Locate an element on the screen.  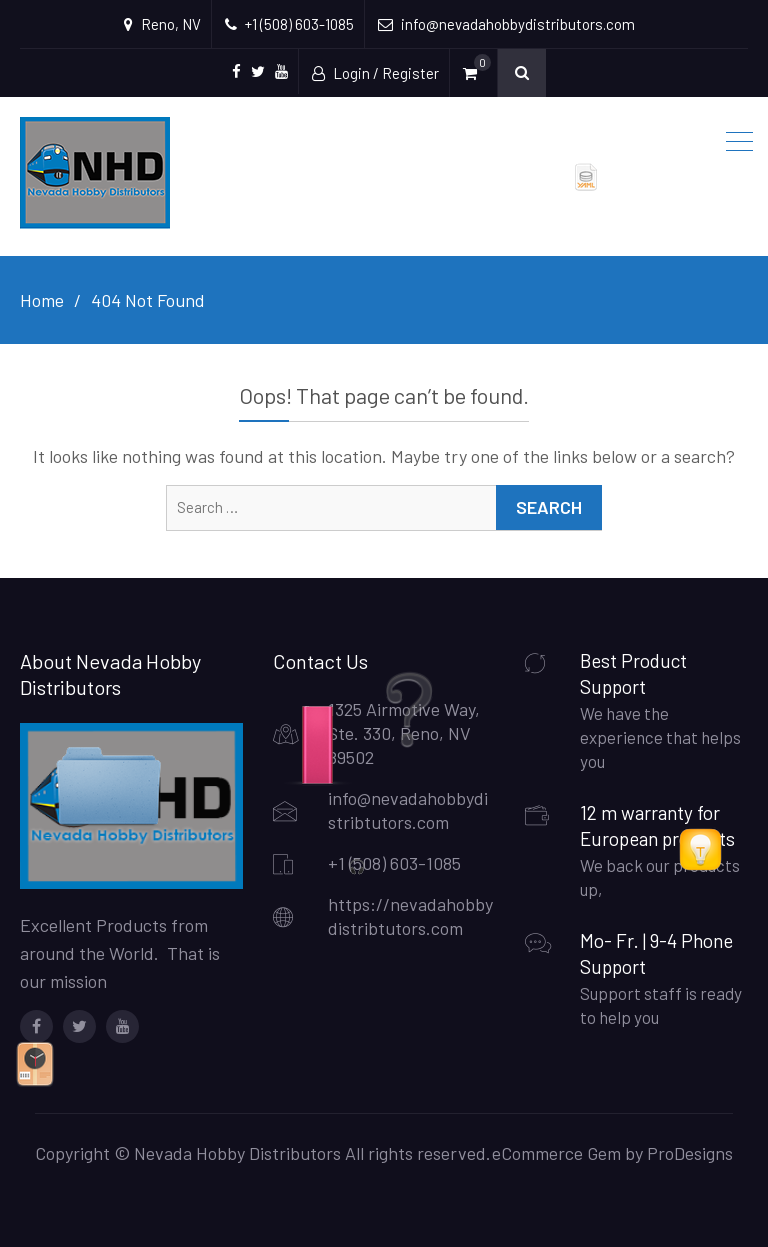
open the Tips app for helpful hints and tutorials is located at coordinates (700, 849).